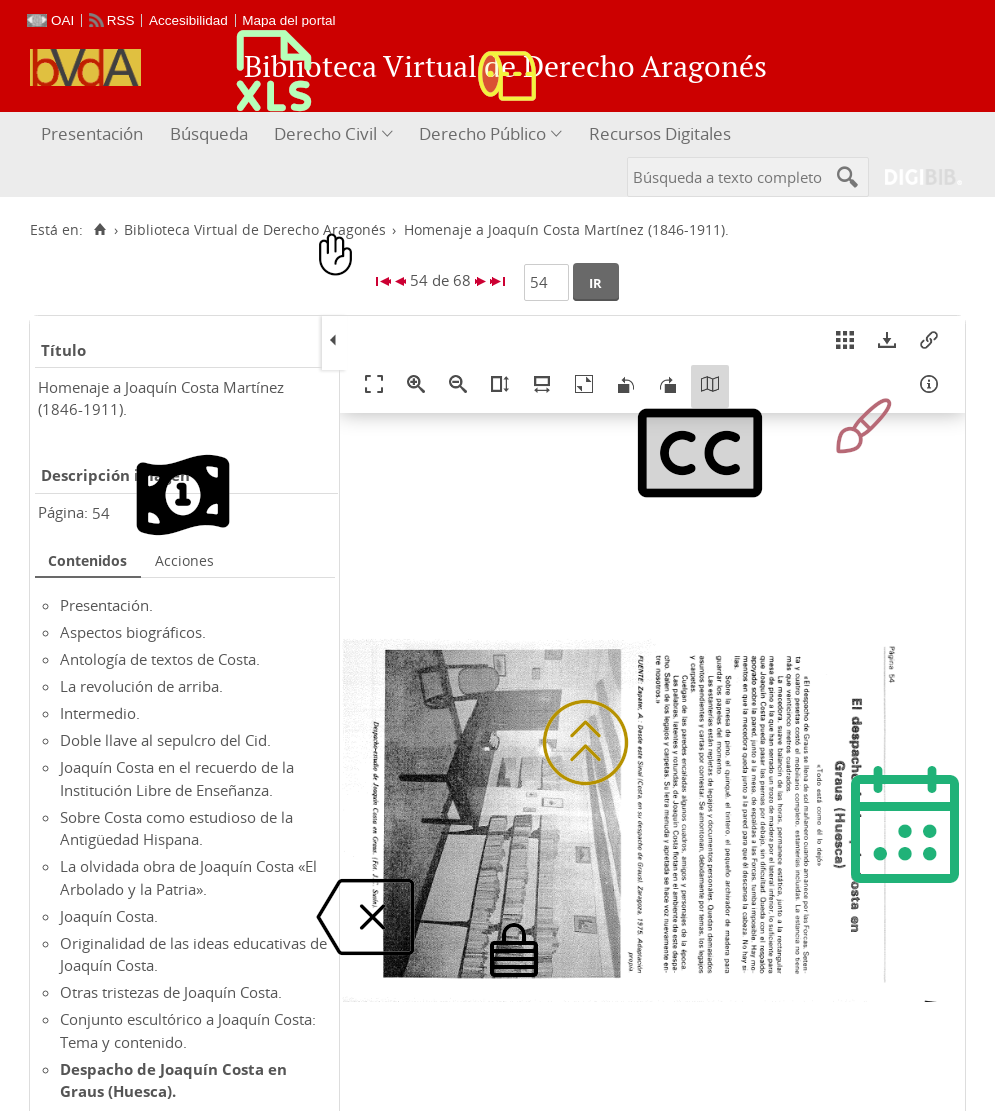 This screenshot has height=1111, width=995. What do you see at coordinates (183, 495) in the screenshot?
I see `view payment or transaction details` at bounding box center [183, 495].